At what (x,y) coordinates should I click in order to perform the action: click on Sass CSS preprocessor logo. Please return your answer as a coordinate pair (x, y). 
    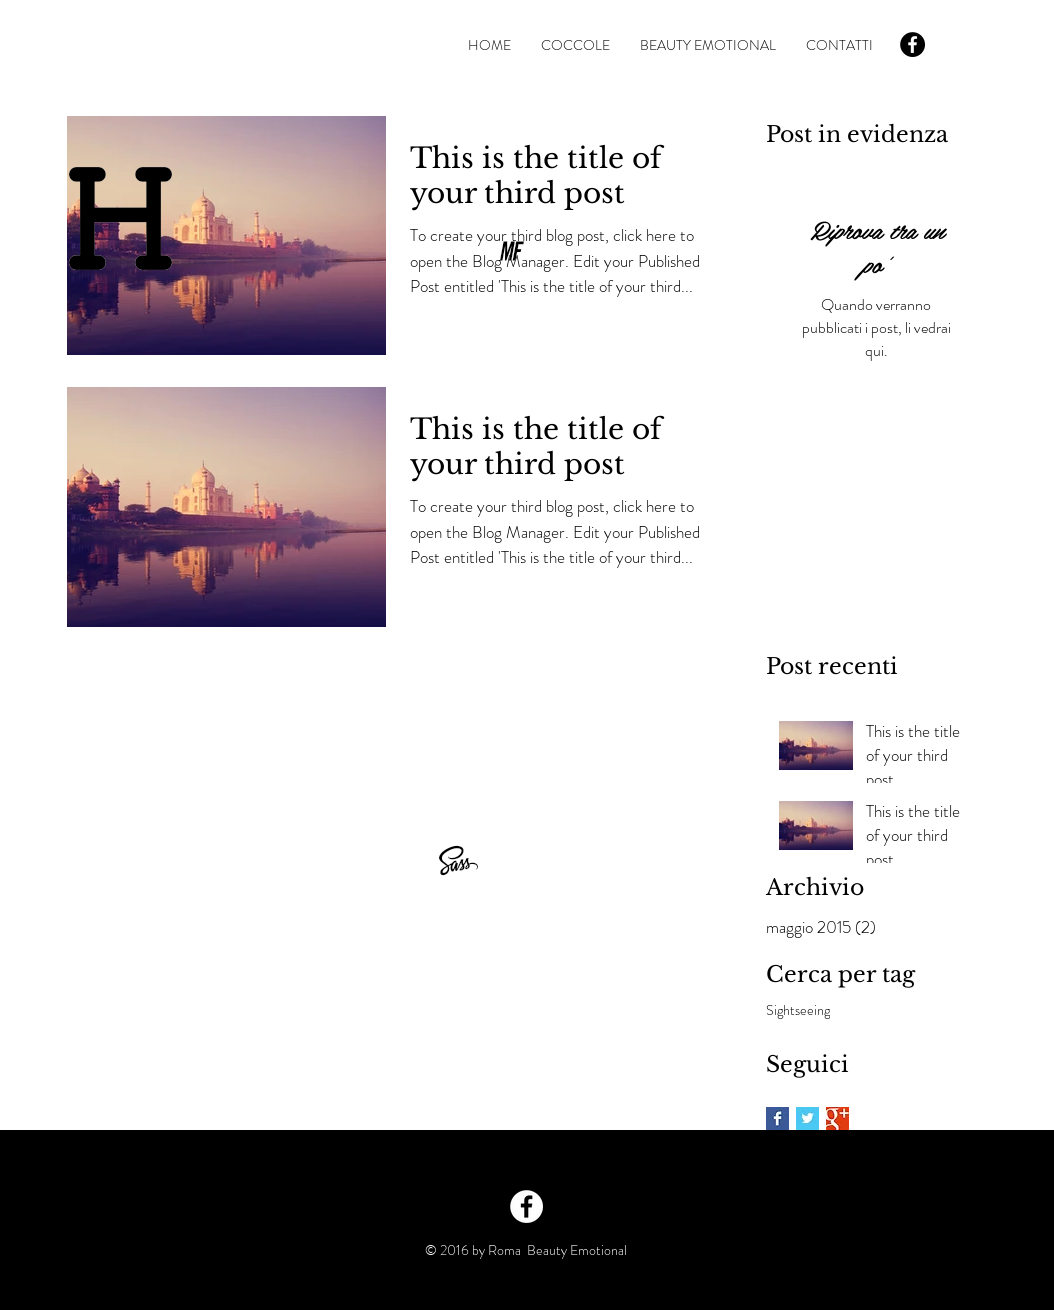
    Looking at the image, I should click on (458, 860).